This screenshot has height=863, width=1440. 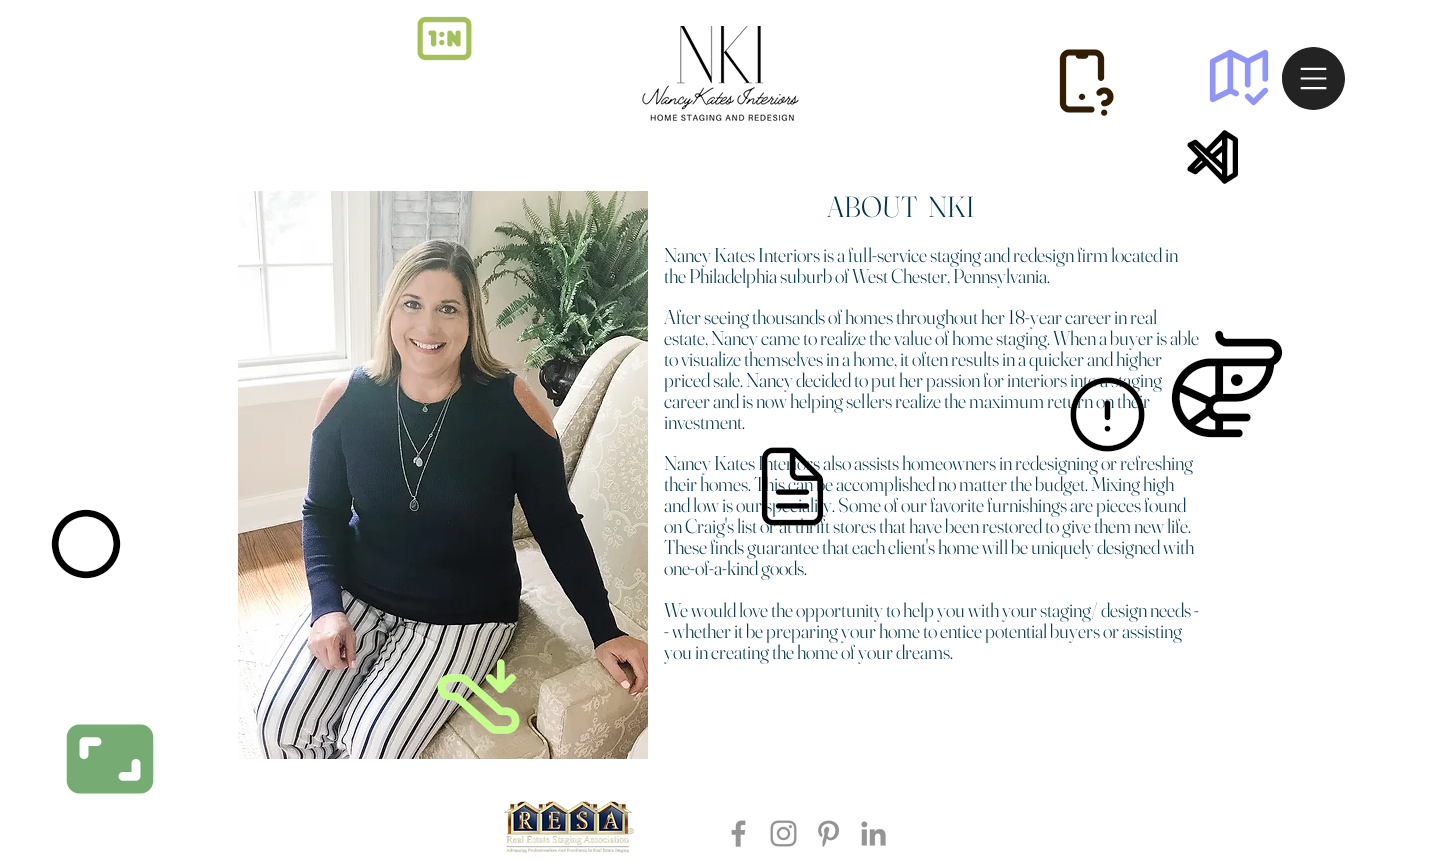 What do you see at coordinates (1214, 157) in the screenshot?
I see `open visual studio code` at bounding box center [1214, 157].